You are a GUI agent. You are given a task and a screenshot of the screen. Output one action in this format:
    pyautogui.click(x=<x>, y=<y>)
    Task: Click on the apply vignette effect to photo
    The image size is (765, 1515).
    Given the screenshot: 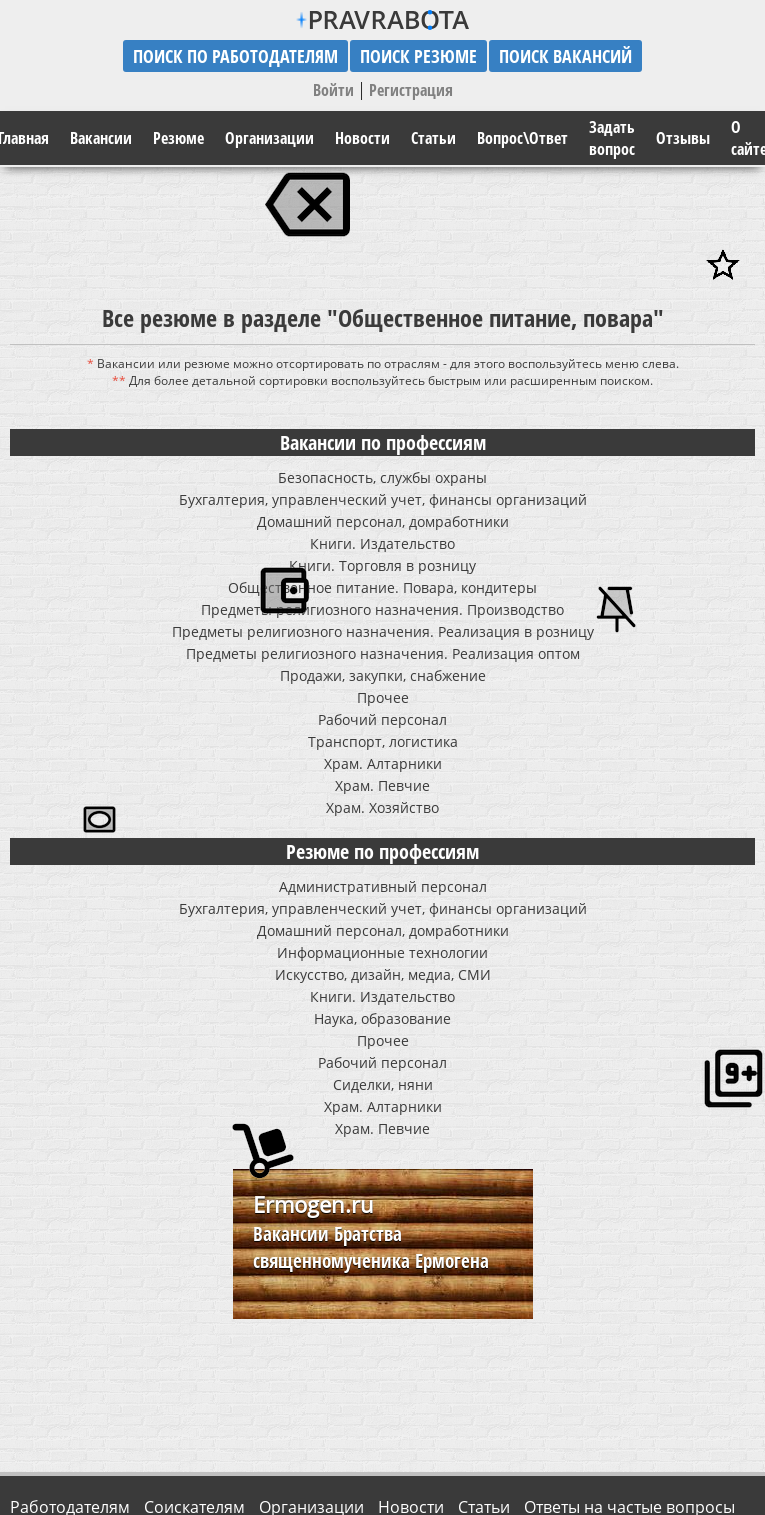 What is the action you would take?
    pyautogui.click(x=99, y=819)
    